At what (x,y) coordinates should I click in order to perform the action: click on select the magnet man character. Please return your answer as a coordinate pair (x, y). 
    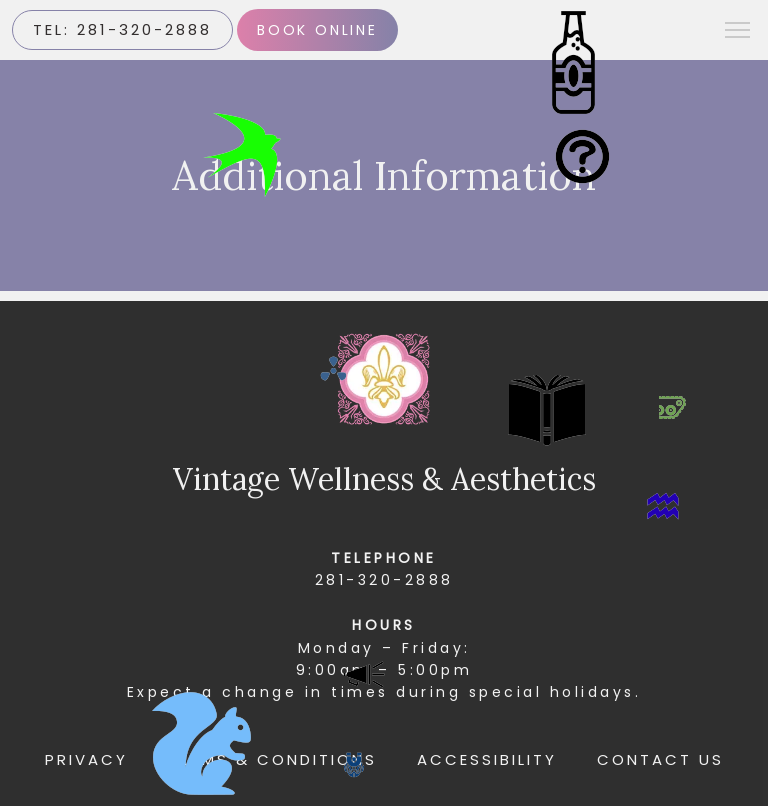
    Looking at the image, I should click on (354, 765).